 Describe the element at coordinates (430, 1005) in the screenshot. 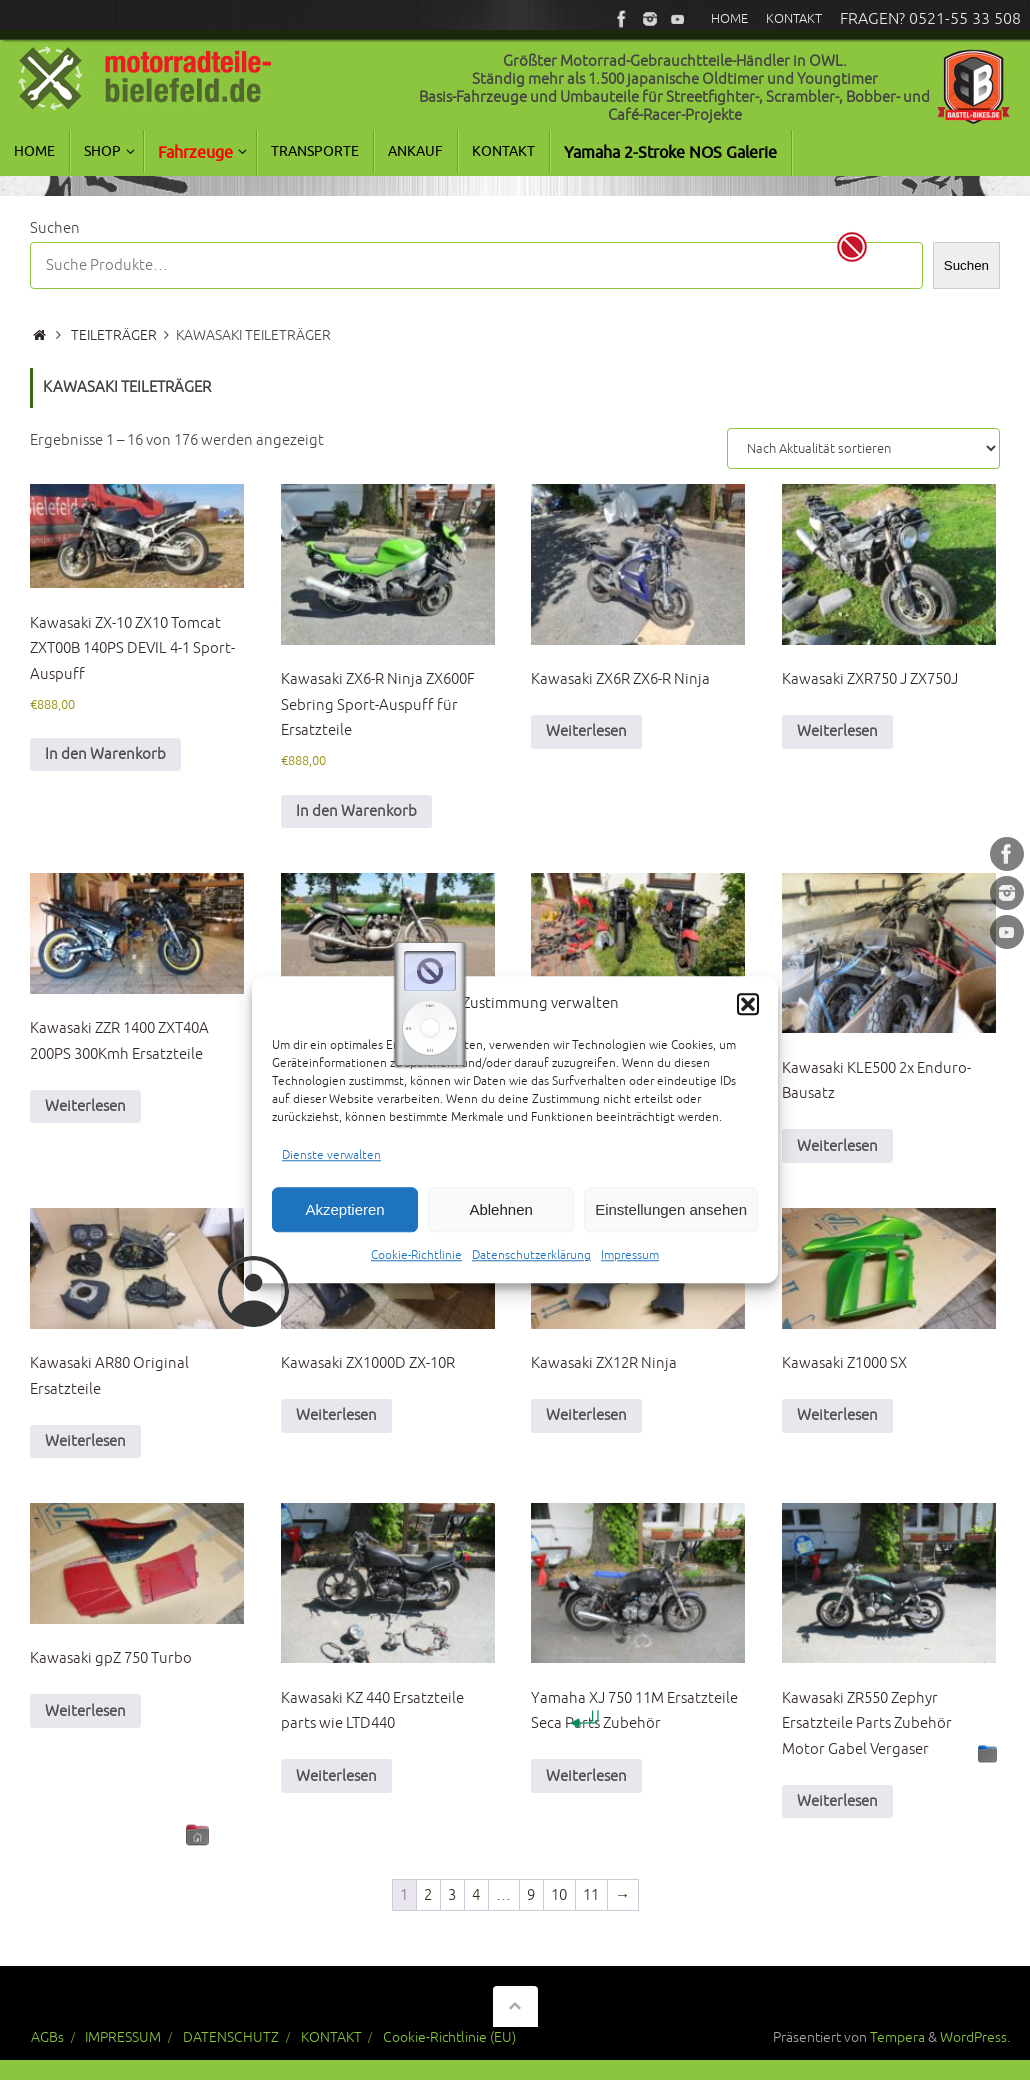

I see `iPod mini device icon` at that location.